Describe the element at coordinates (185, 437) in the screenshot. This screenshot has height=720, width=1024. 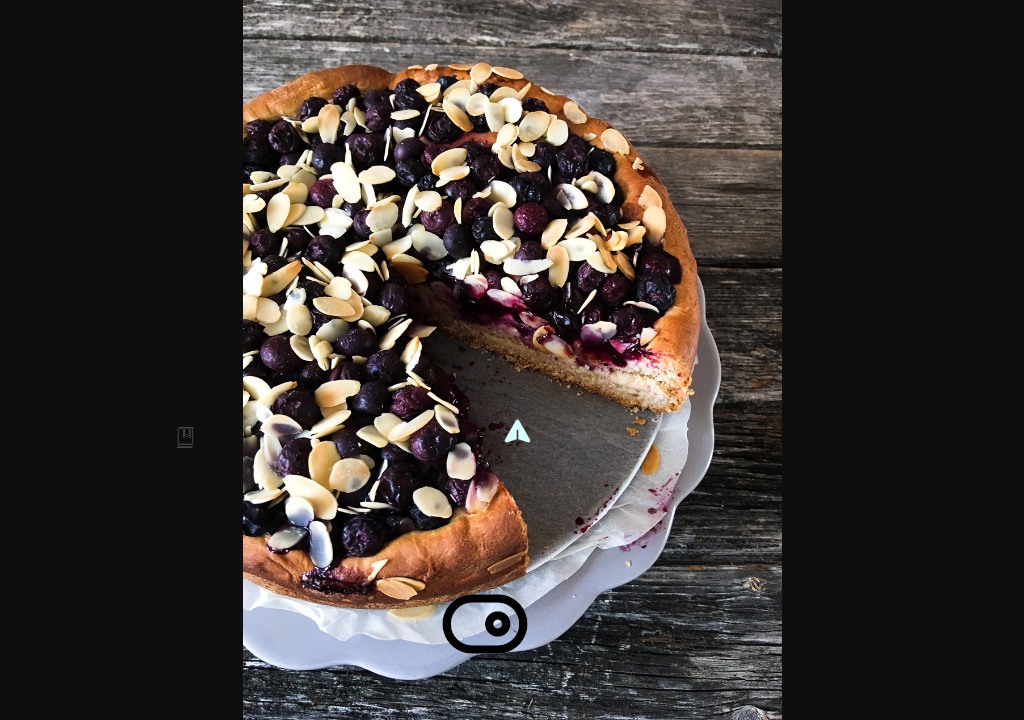
I see `access your bookmarked reading material` at that location.